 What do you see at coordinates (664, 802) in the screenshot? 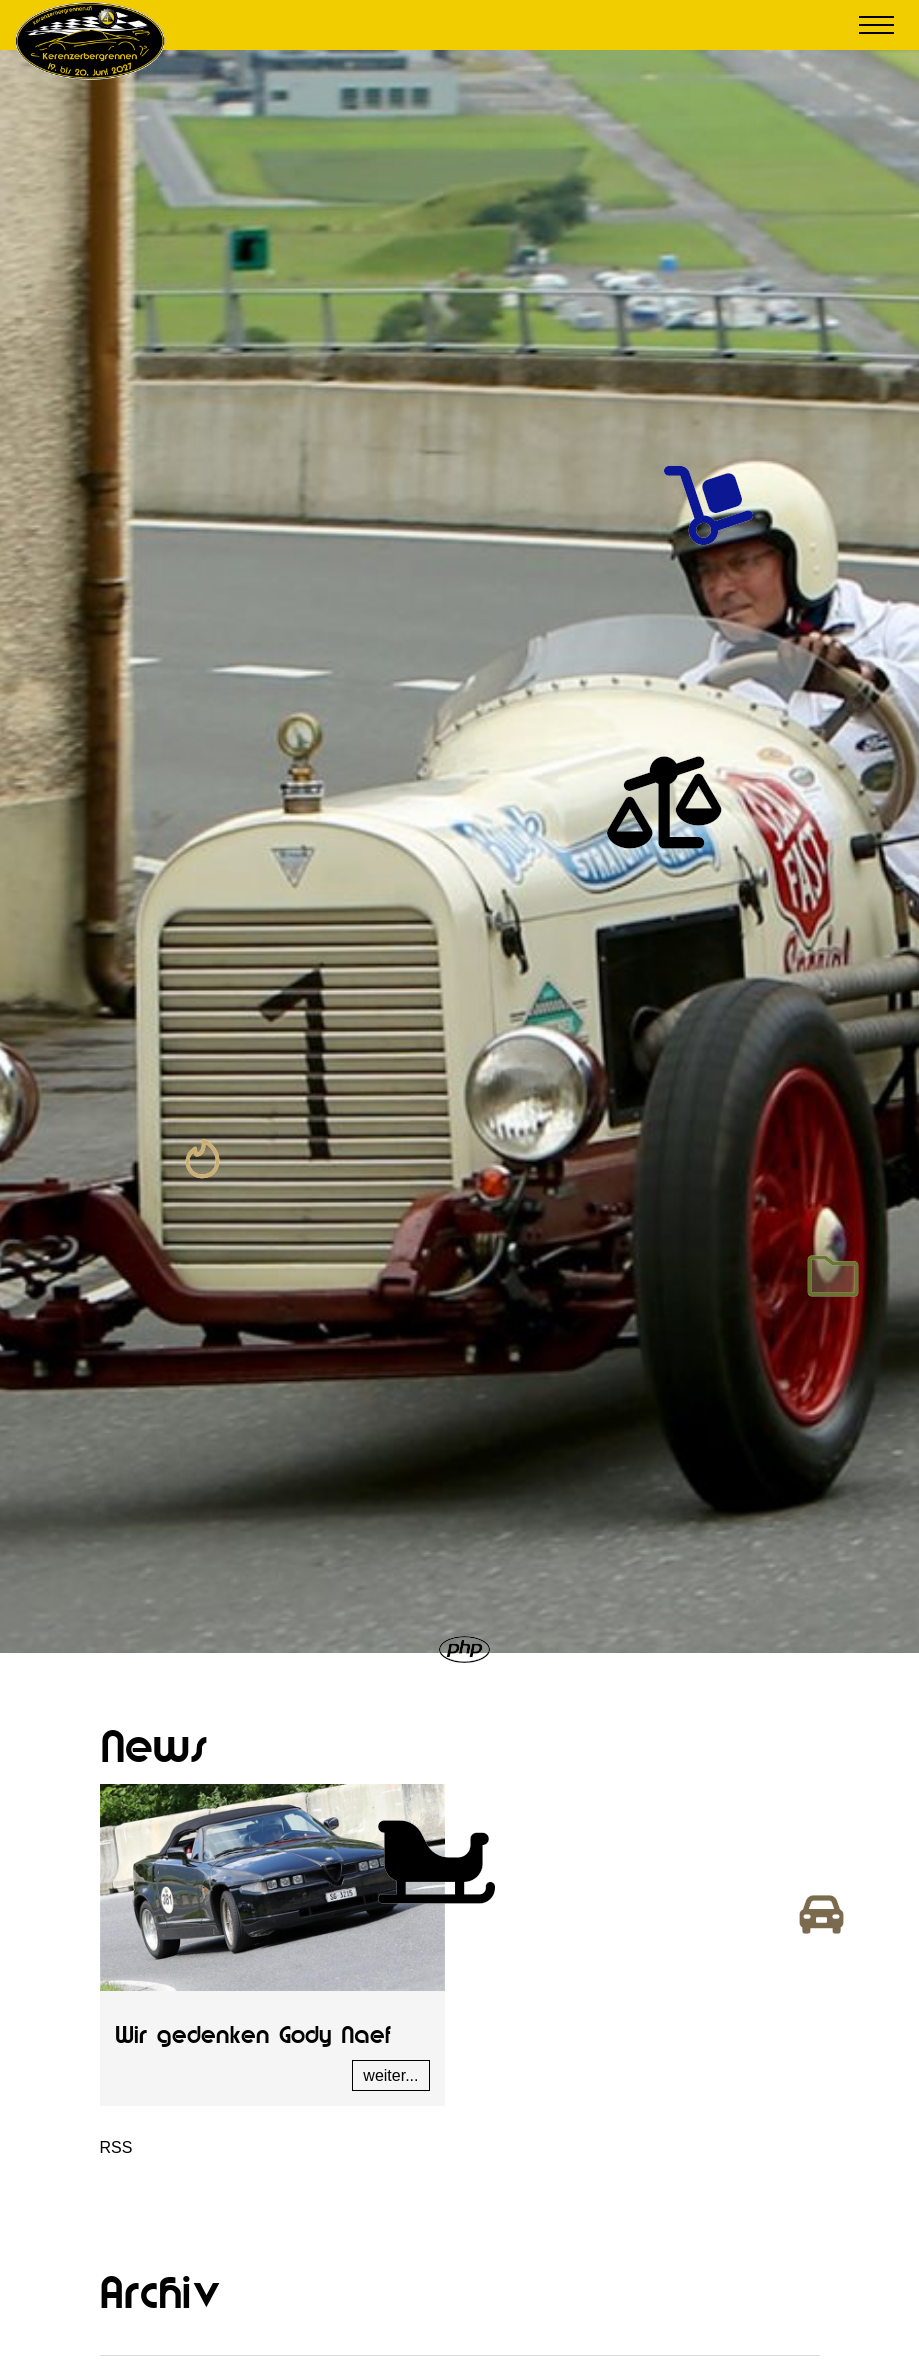
I see `indicates an unbalanced comparison or unequal weight` at bounding box center [664, 802].